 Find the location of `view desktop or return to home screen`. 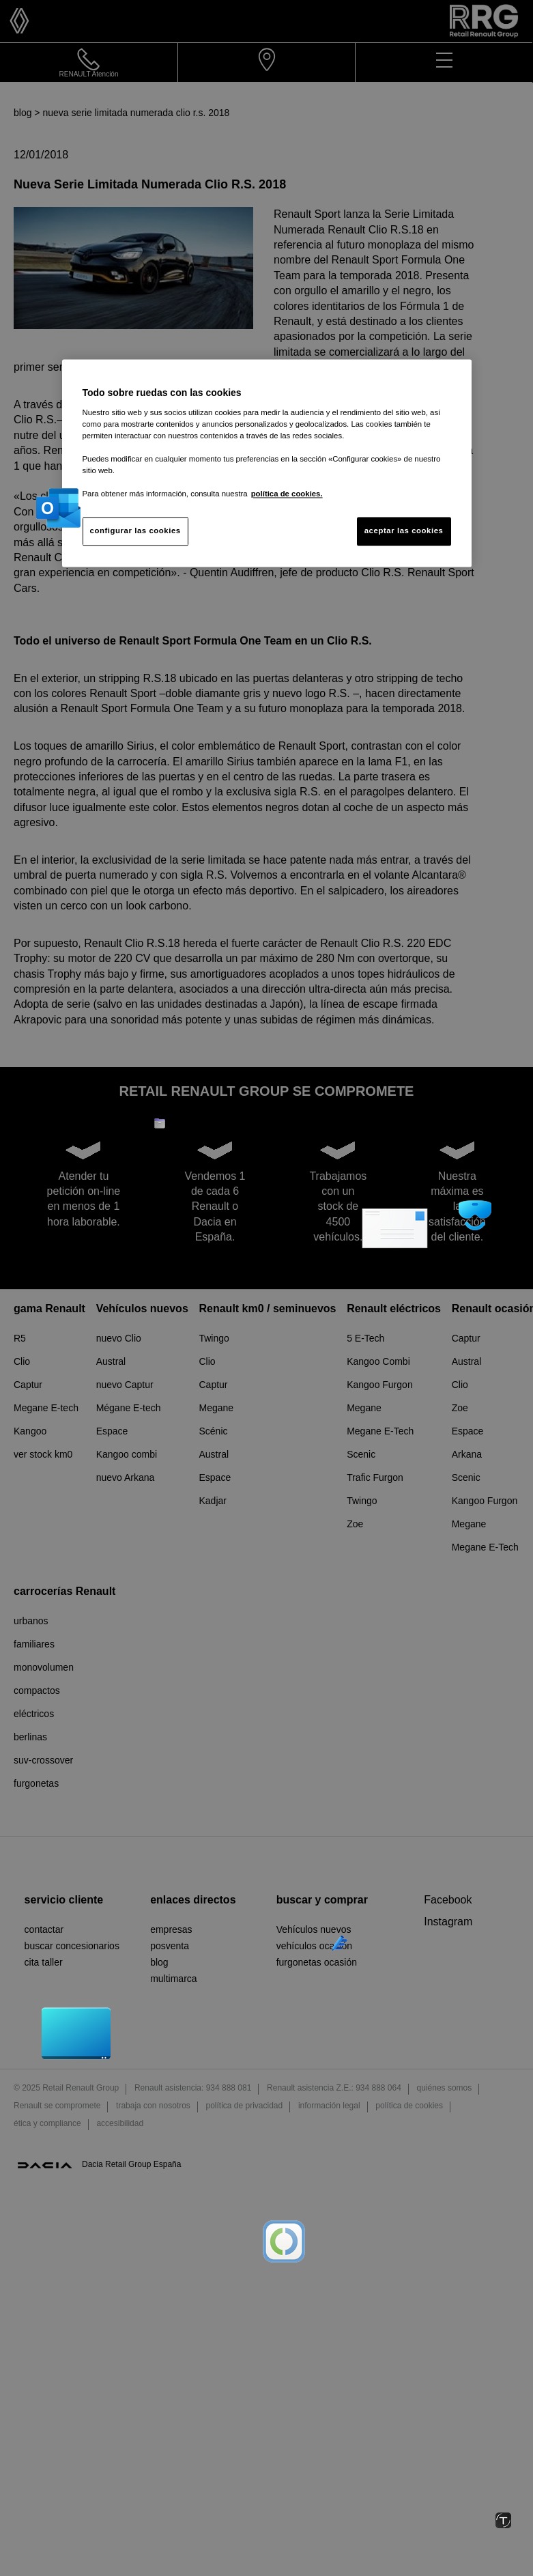

view desktop or return to home screen is located at coordinates (76, 2033).